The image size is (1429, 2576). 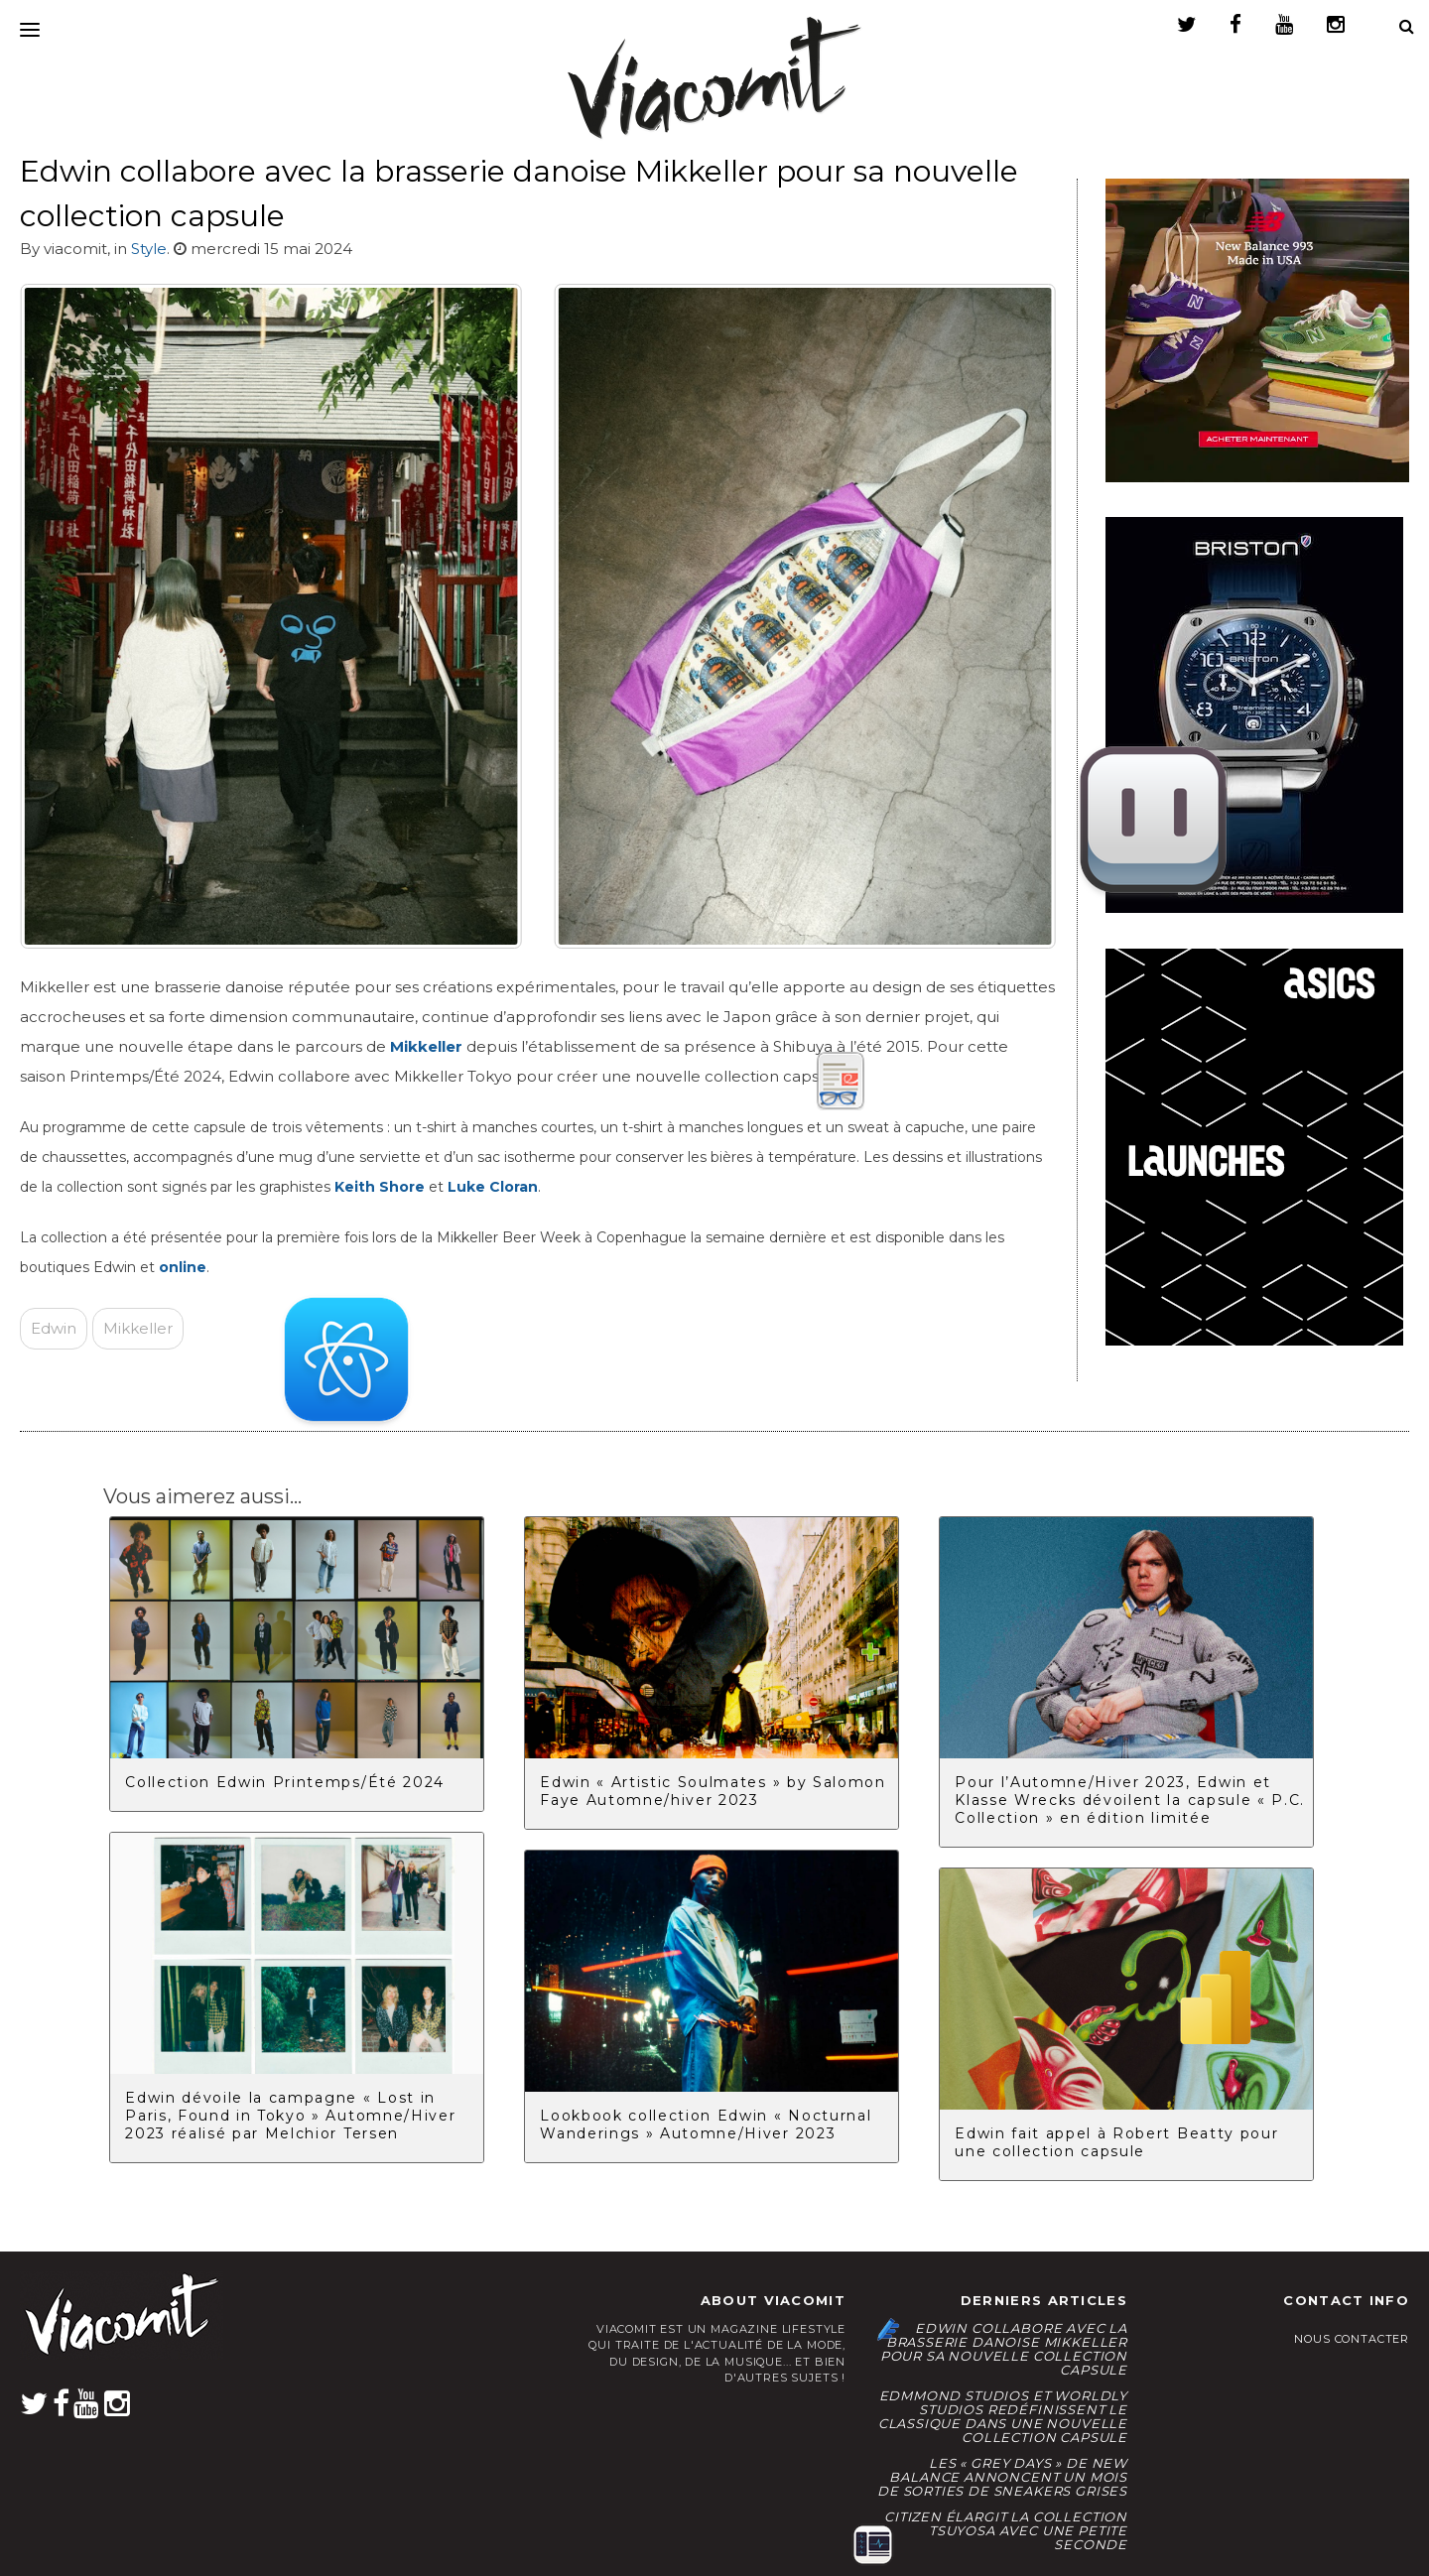 I want to click on open mission center system monitor, so click(x=872, y=2544).